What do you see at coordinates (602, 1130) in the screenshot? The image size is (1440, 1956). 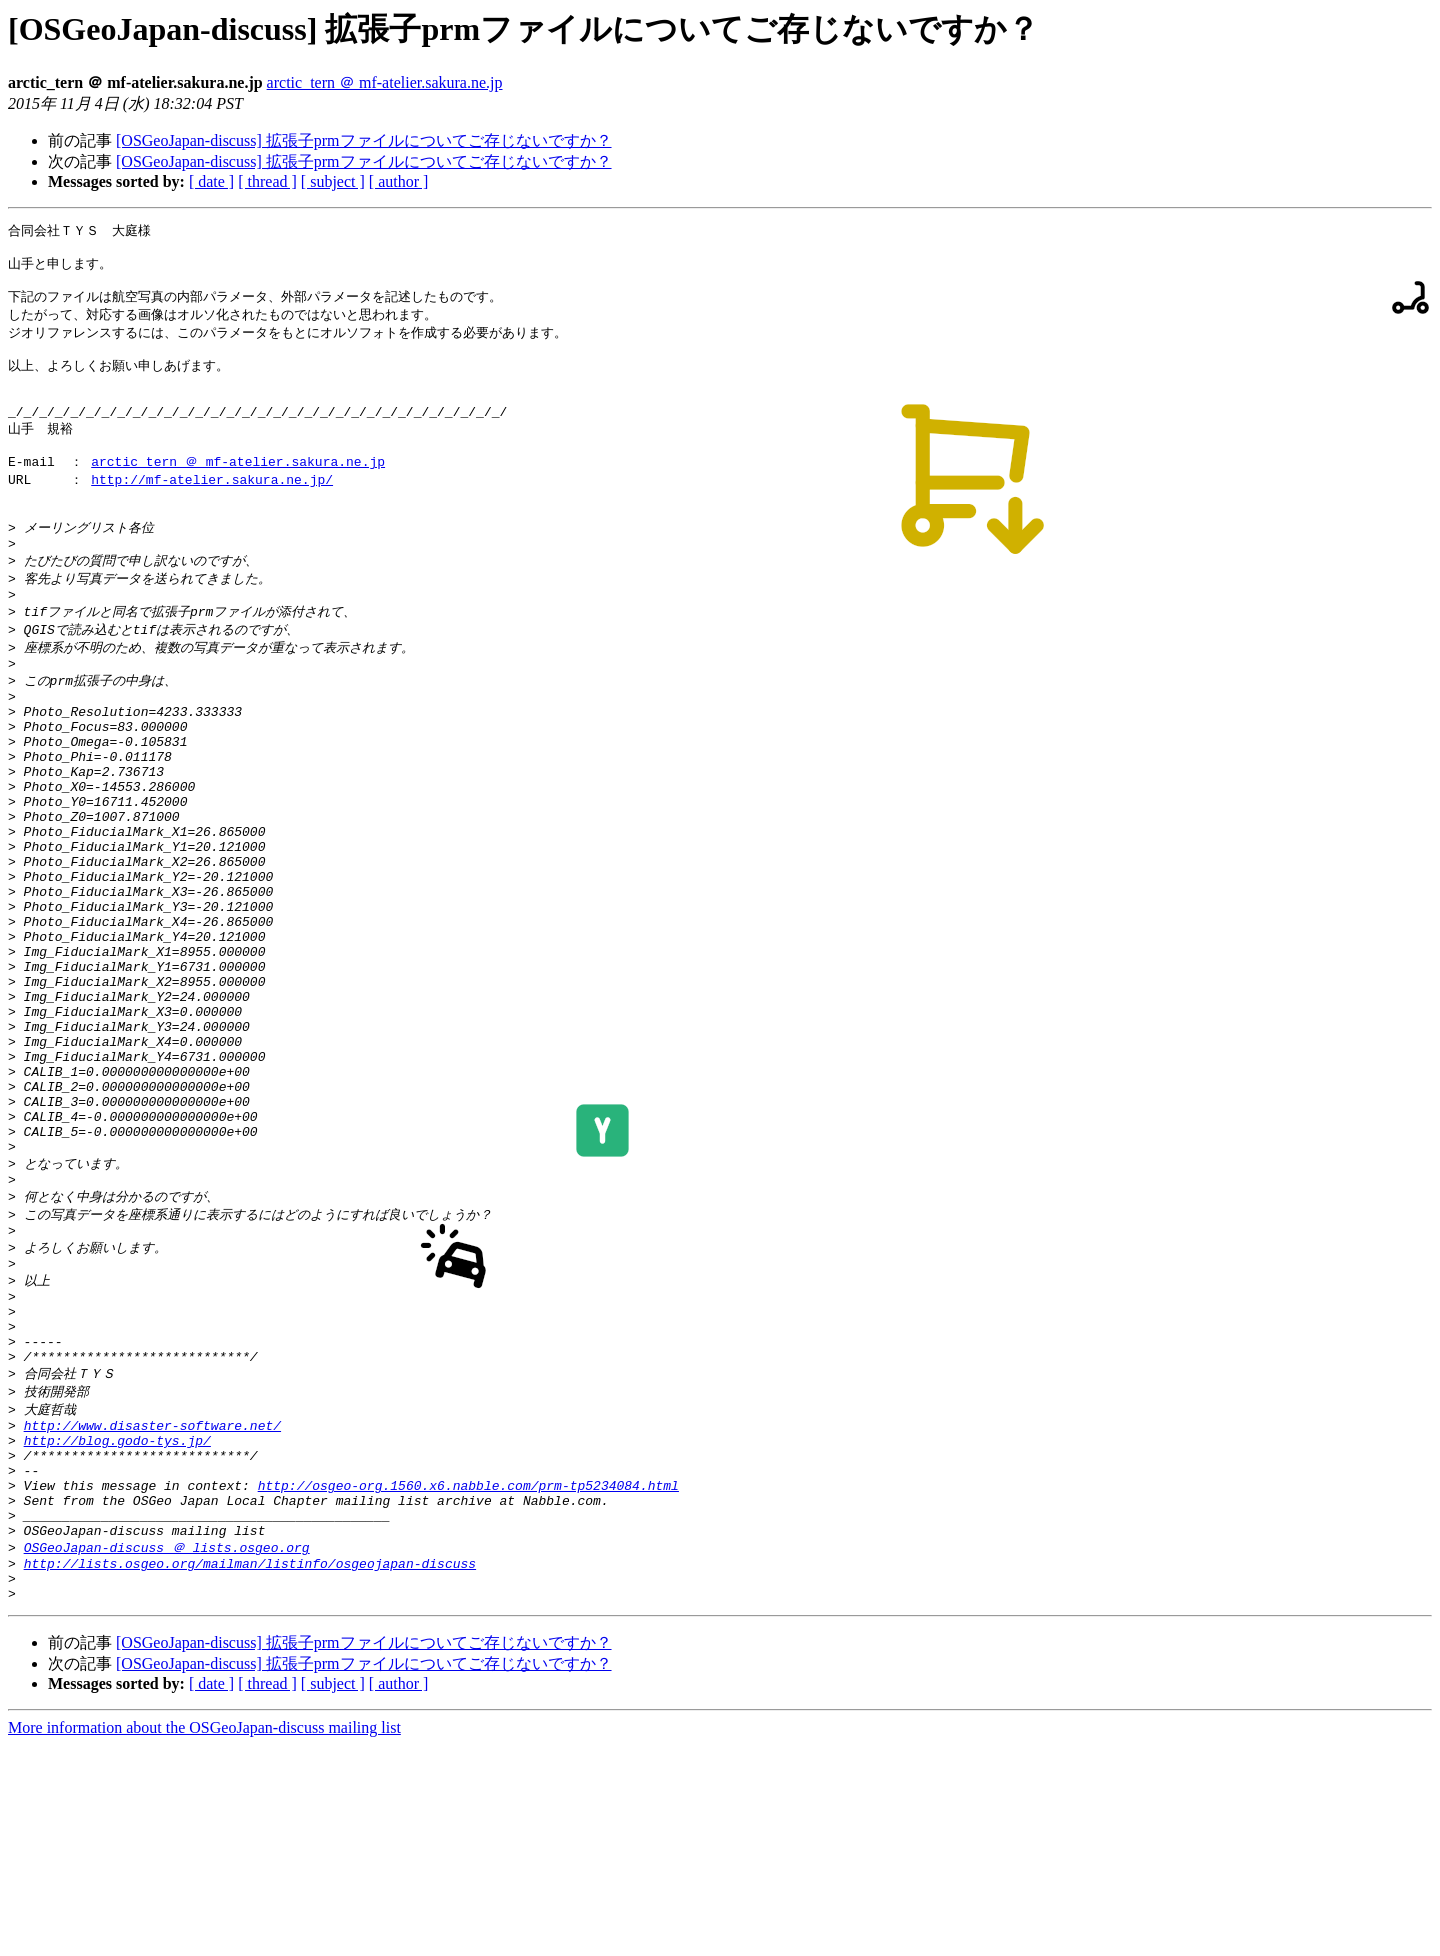 I see `represents the letter Y in a grid or keyboard interface` at bounding box center [602, 1130].